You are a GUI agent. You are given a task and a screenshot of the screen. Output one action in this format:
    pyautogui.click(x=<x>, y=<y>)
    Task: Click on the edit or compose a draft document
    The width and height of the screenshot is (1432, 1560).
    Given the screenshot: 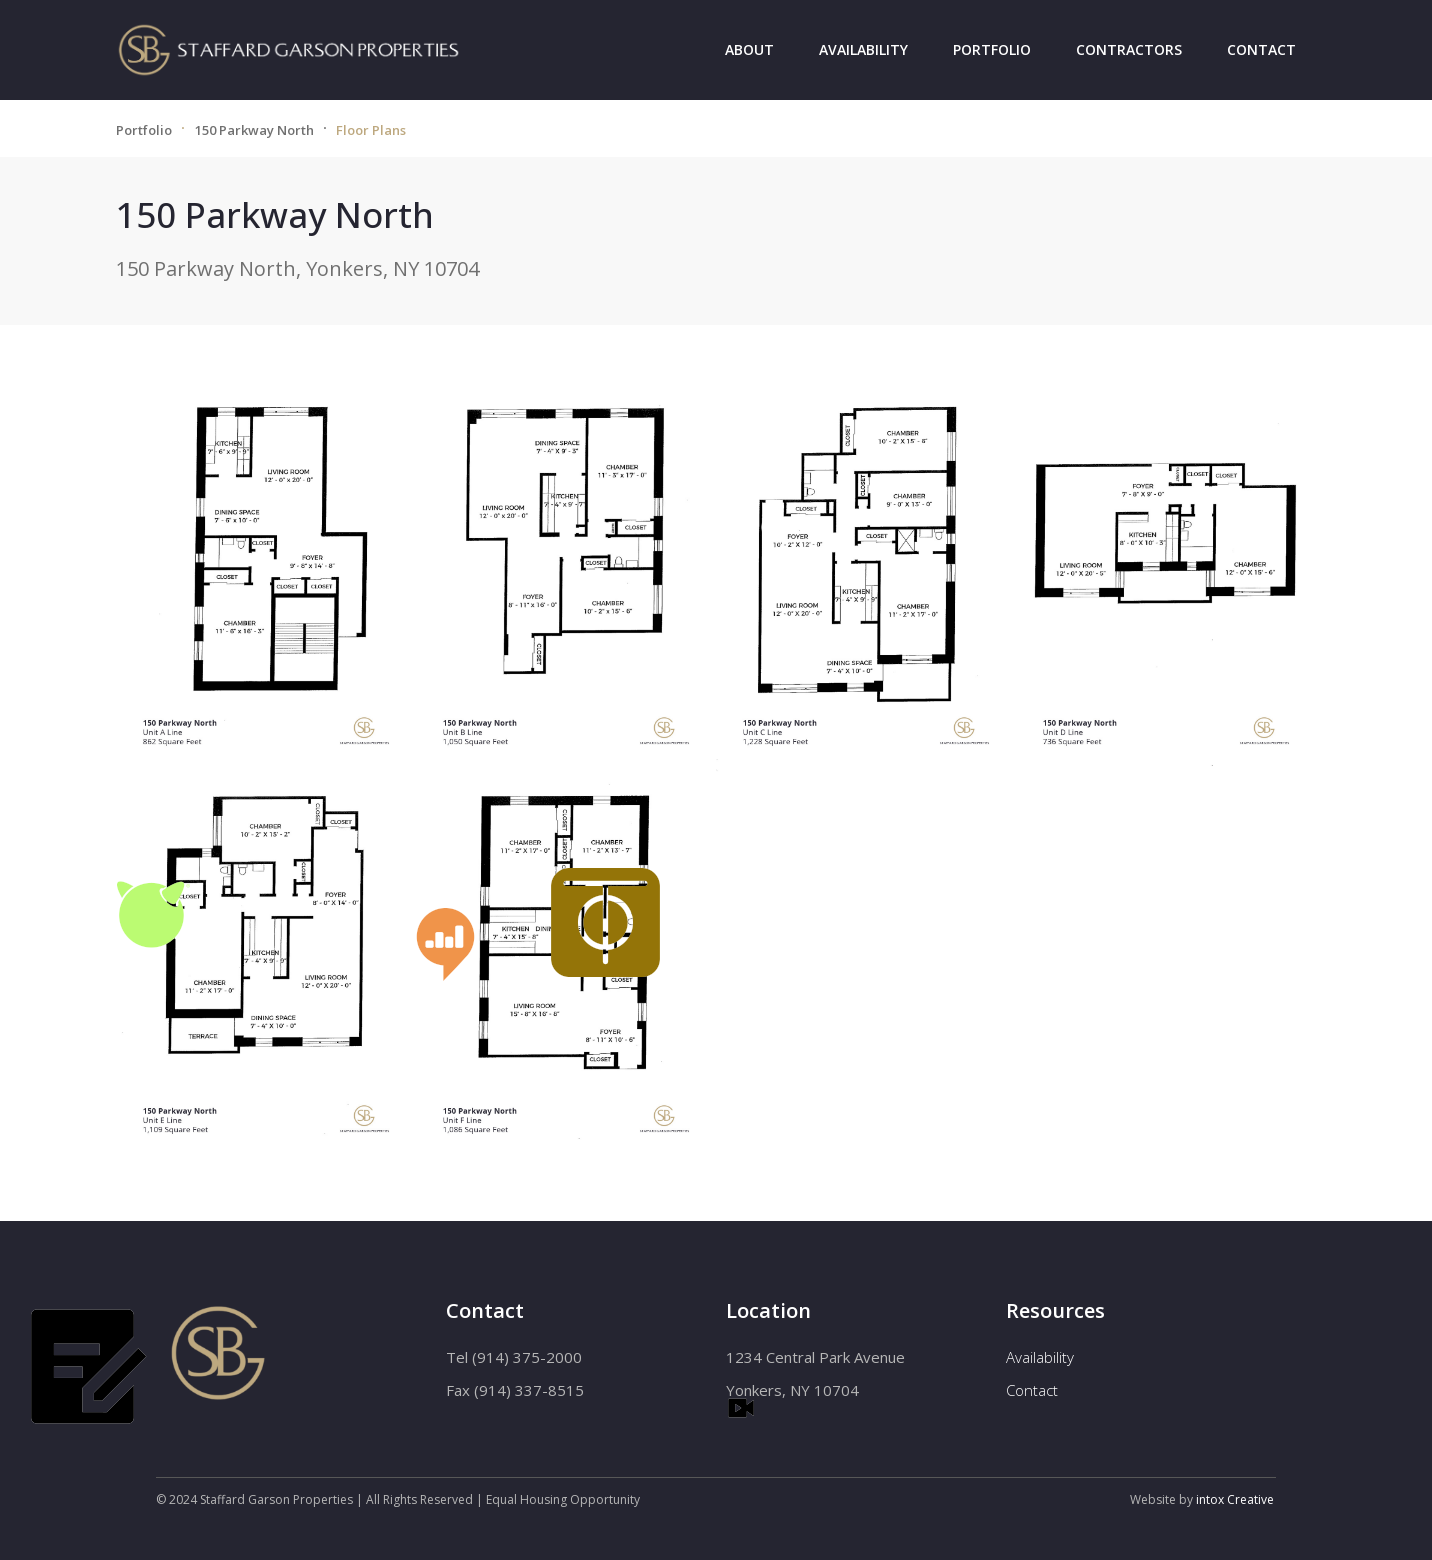 What is the action you would take?
    pyautogui.click(x=82, y=1366)
    